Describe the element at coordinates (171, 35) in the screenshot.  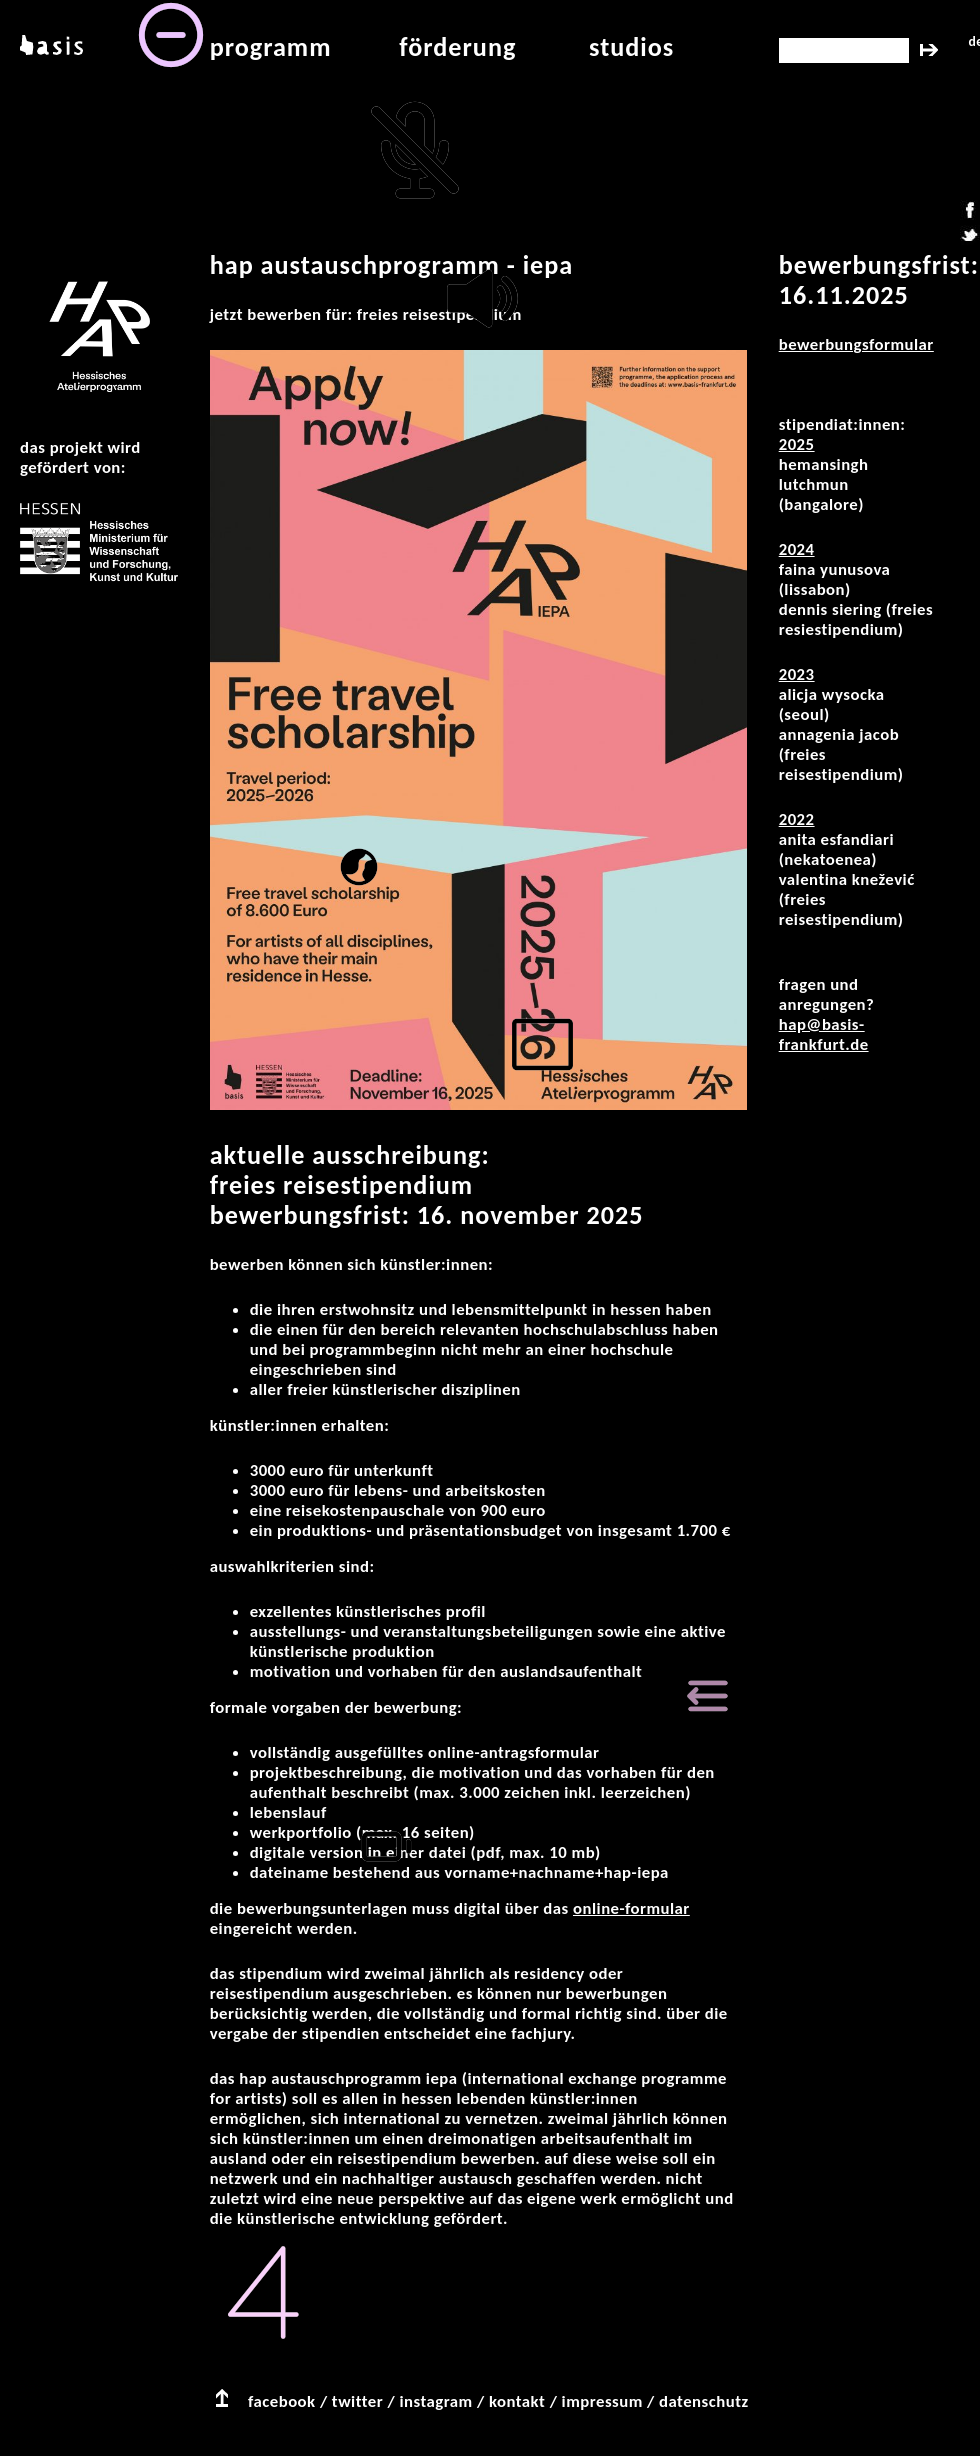
I see `remove an item from a list` at that location.